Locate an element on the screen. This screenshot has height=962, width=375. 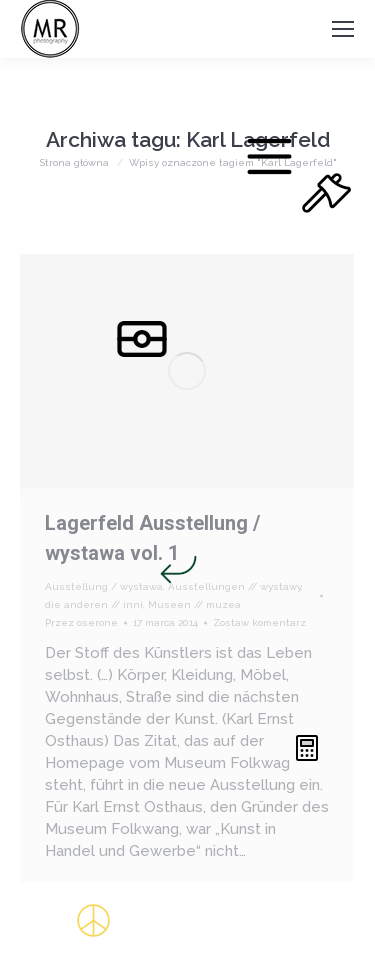
open the calculator app is located at coordinates (307, 748).